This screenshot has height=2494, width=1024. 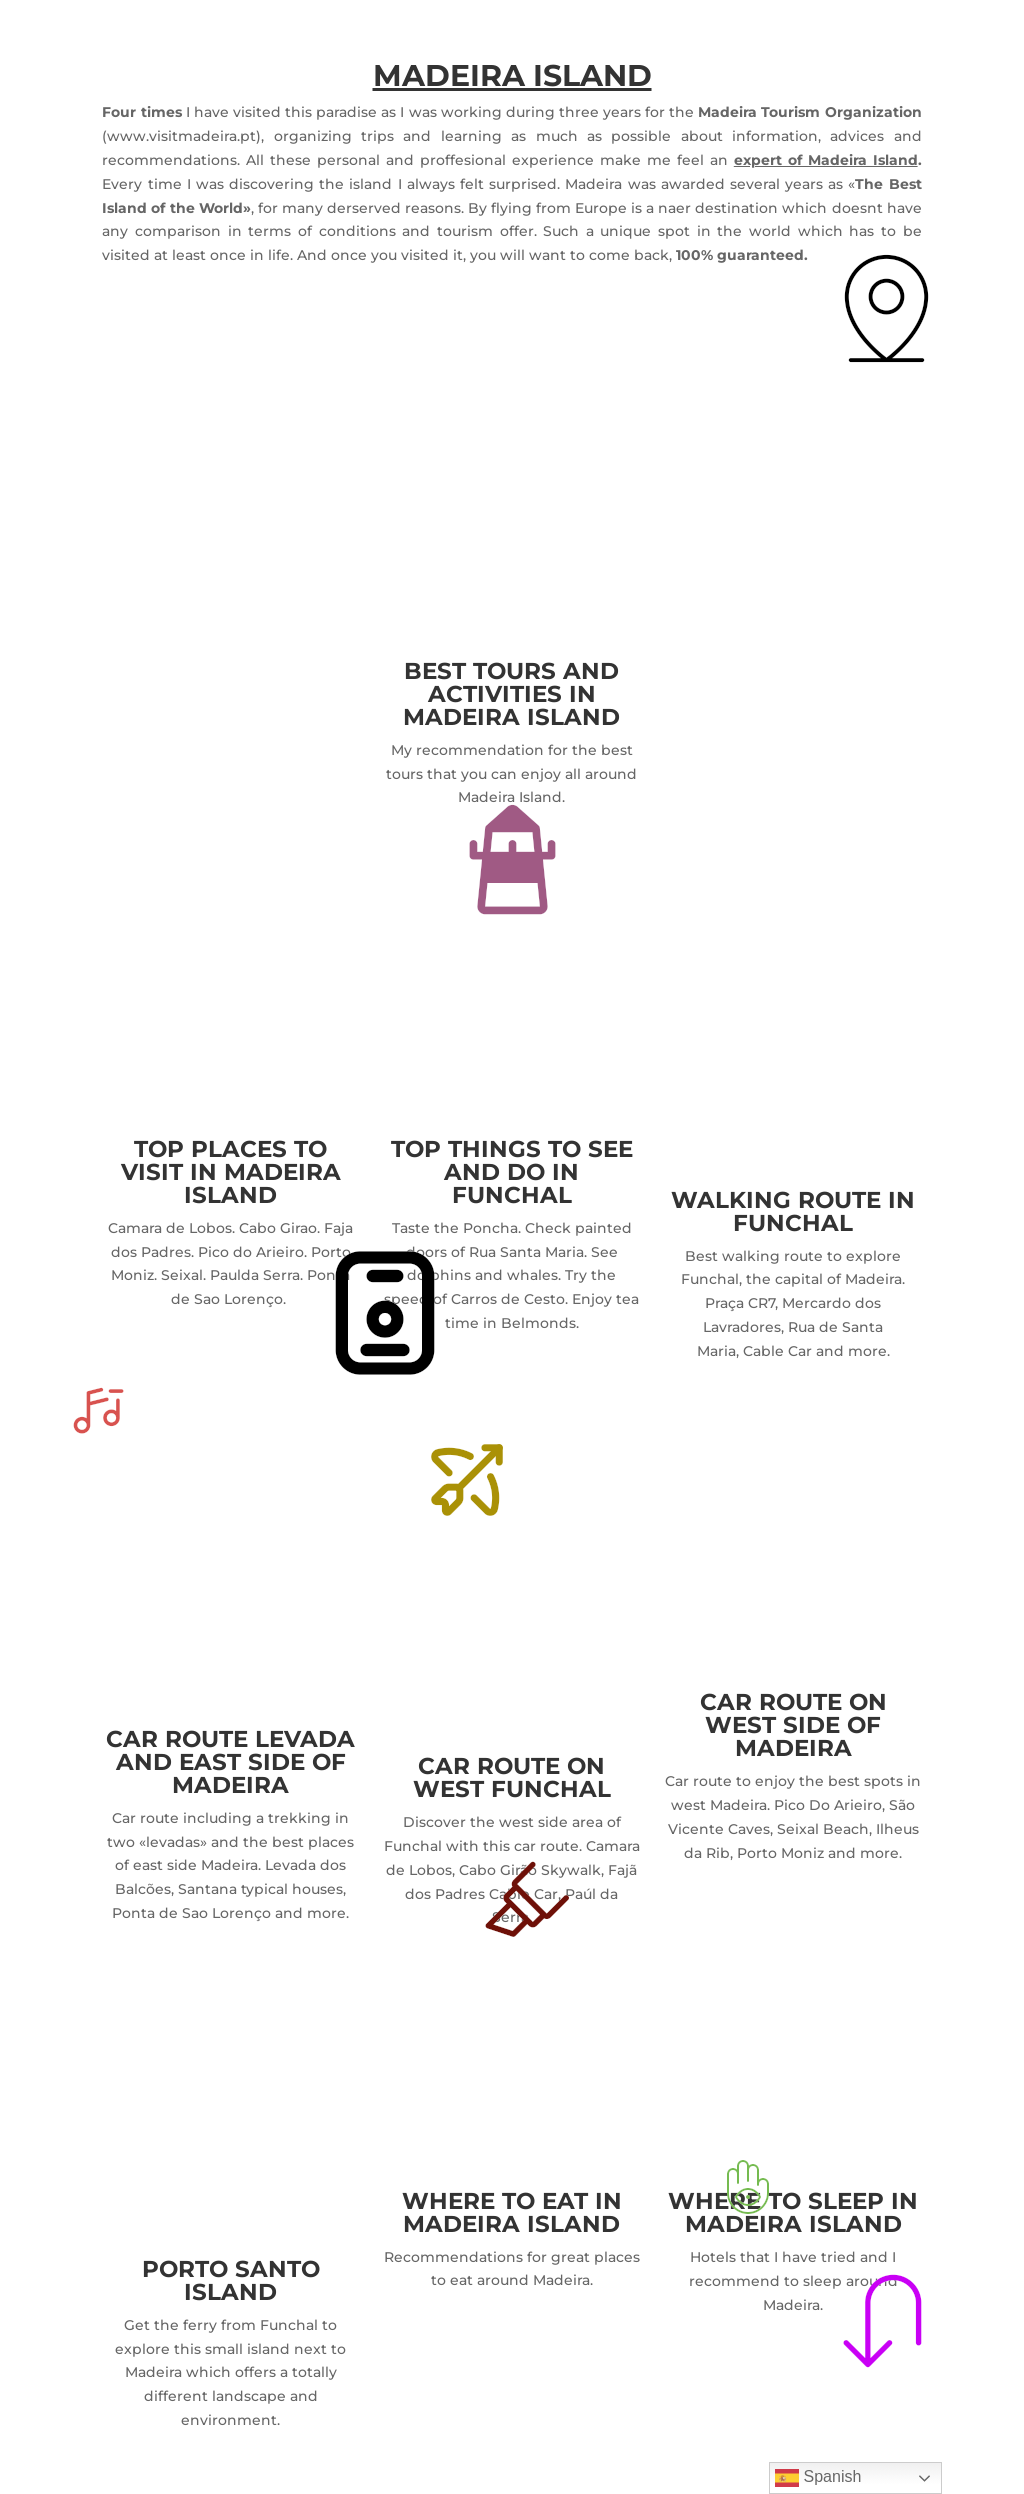 I want to click on access palm reading or hand analysis feature, so click(x=748, y=2187).